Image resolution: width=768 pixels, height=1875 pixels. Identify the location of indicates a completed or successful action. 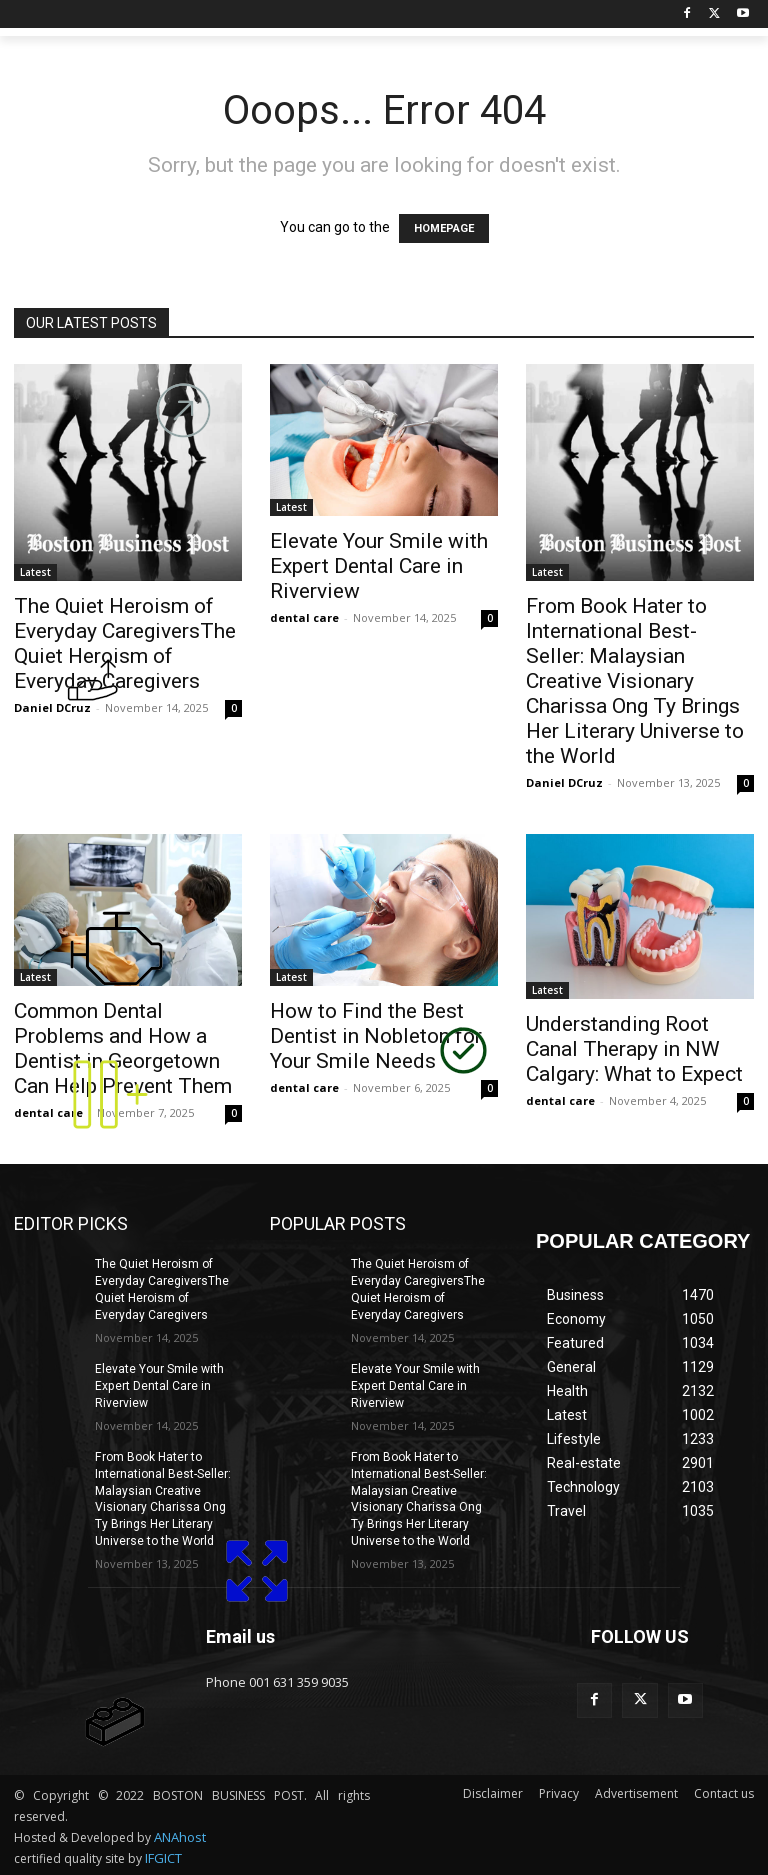
(463, 1050).